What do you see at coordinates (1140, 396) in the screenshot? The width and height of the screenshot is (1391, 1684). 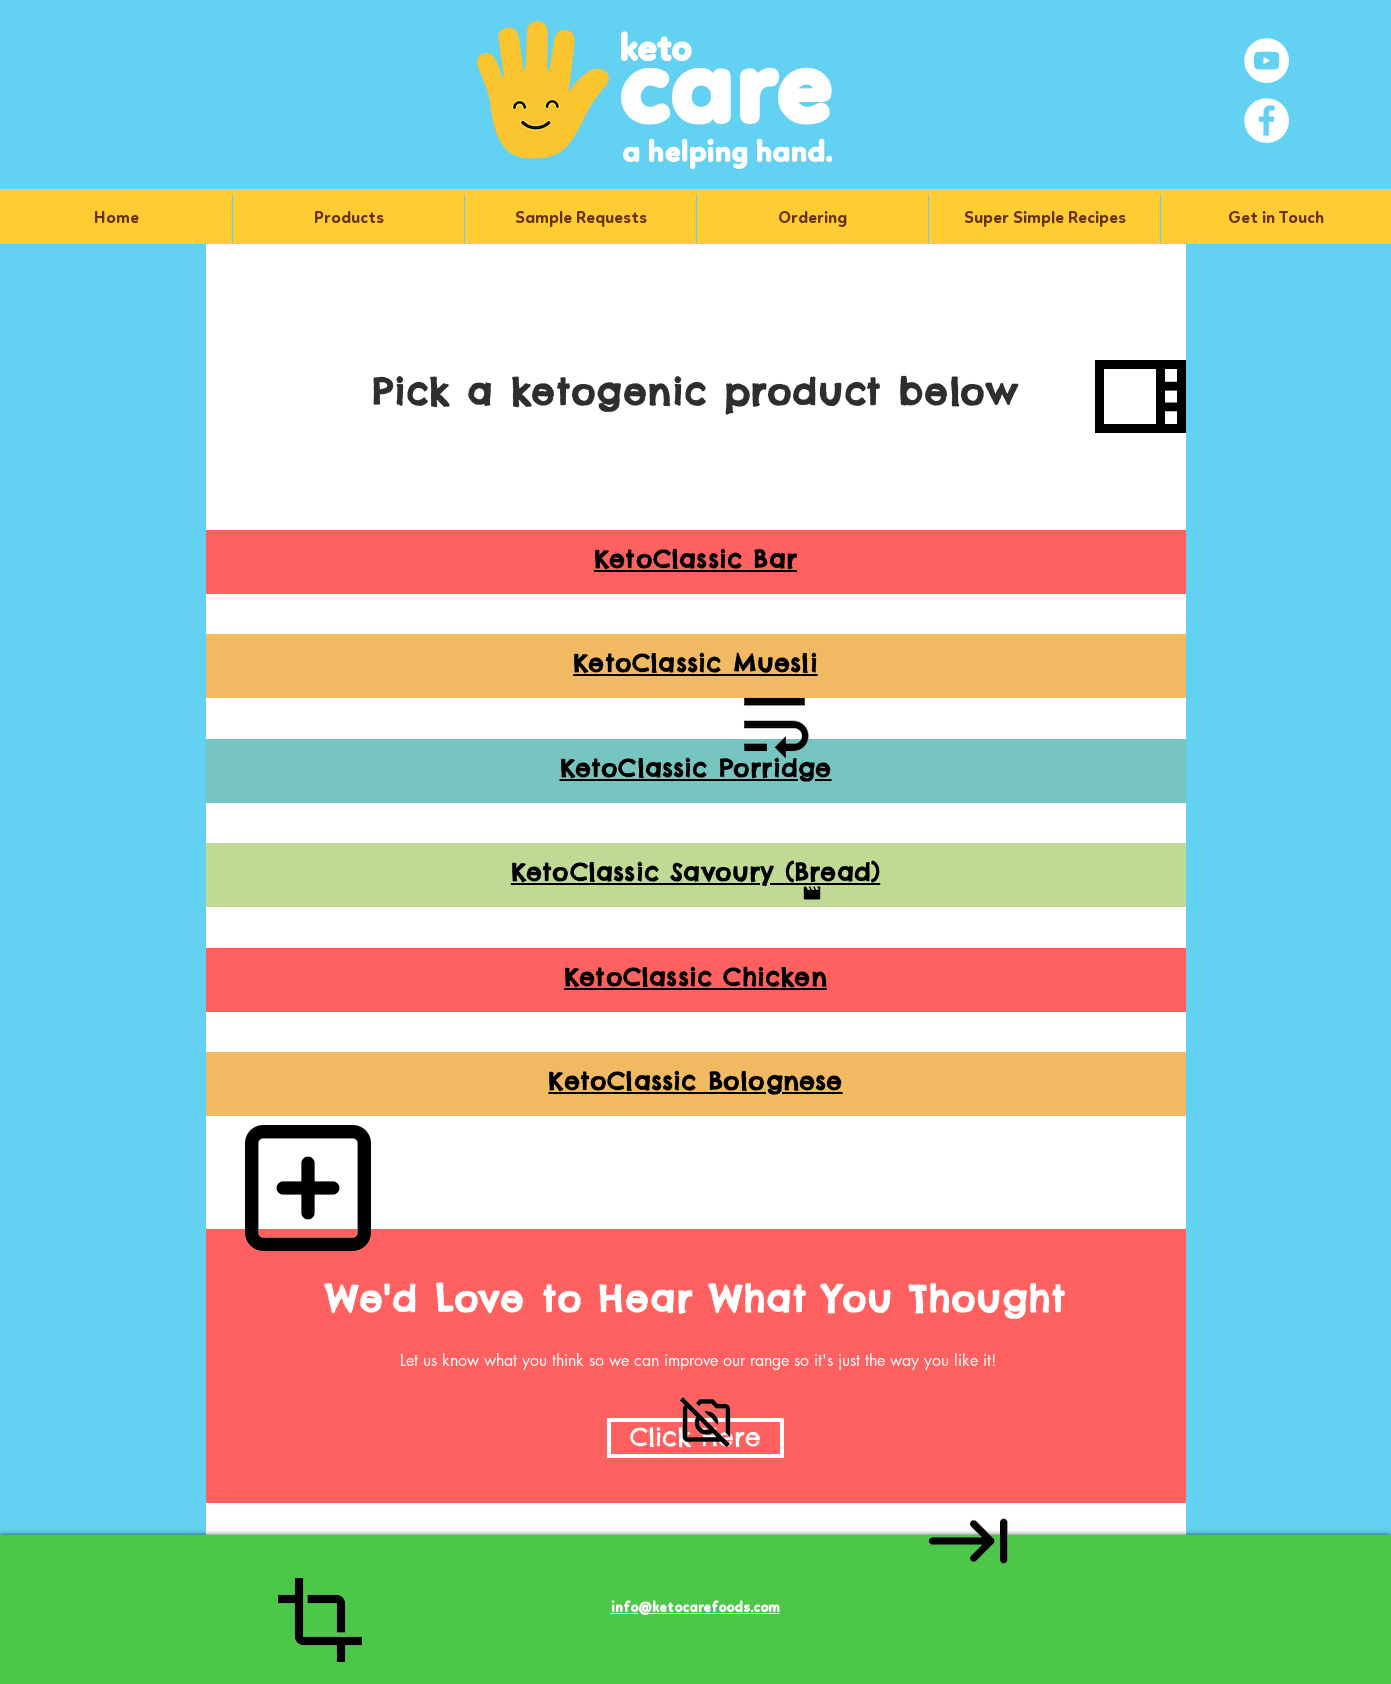 I see `toggle sidebar panel visibility` at bounding box center [1140, 396].